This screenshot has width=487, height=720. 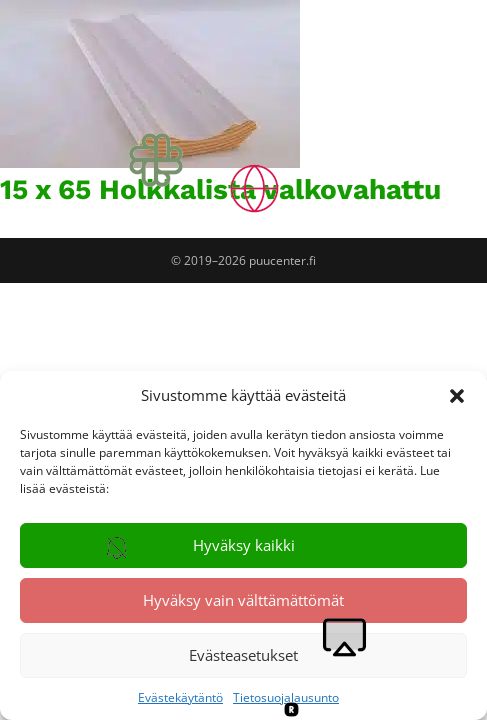 What do you see at coordinates (291, 709) in the screenshot?
I see `indicates a rating or review feature` at bounding box center [291, 709].